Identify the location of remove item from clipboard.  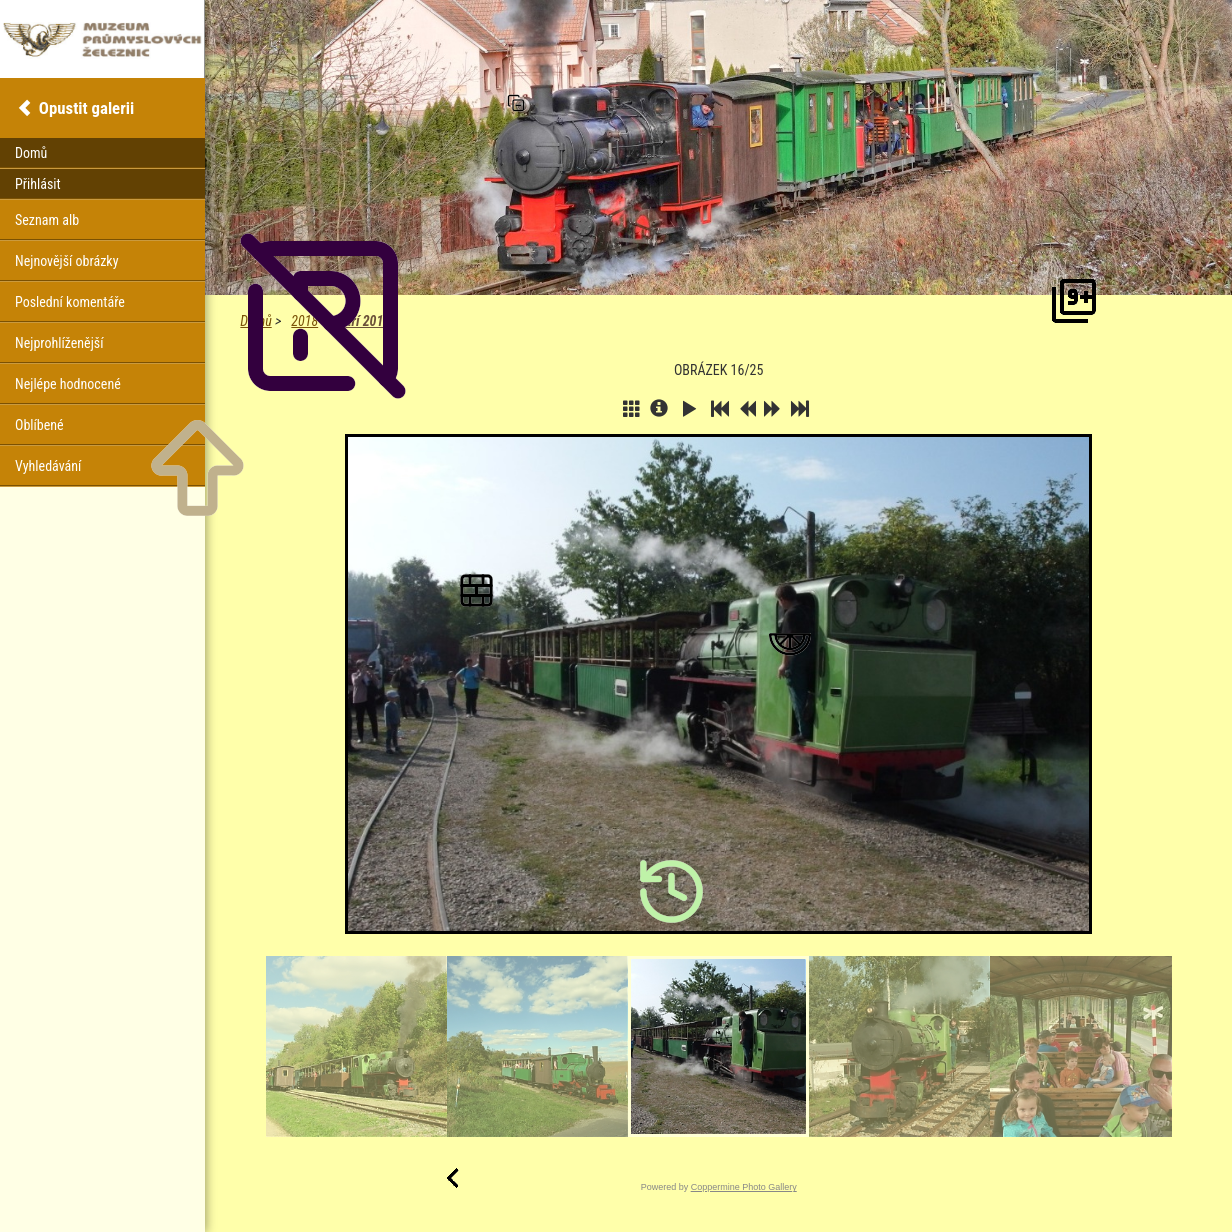
(516, 103).